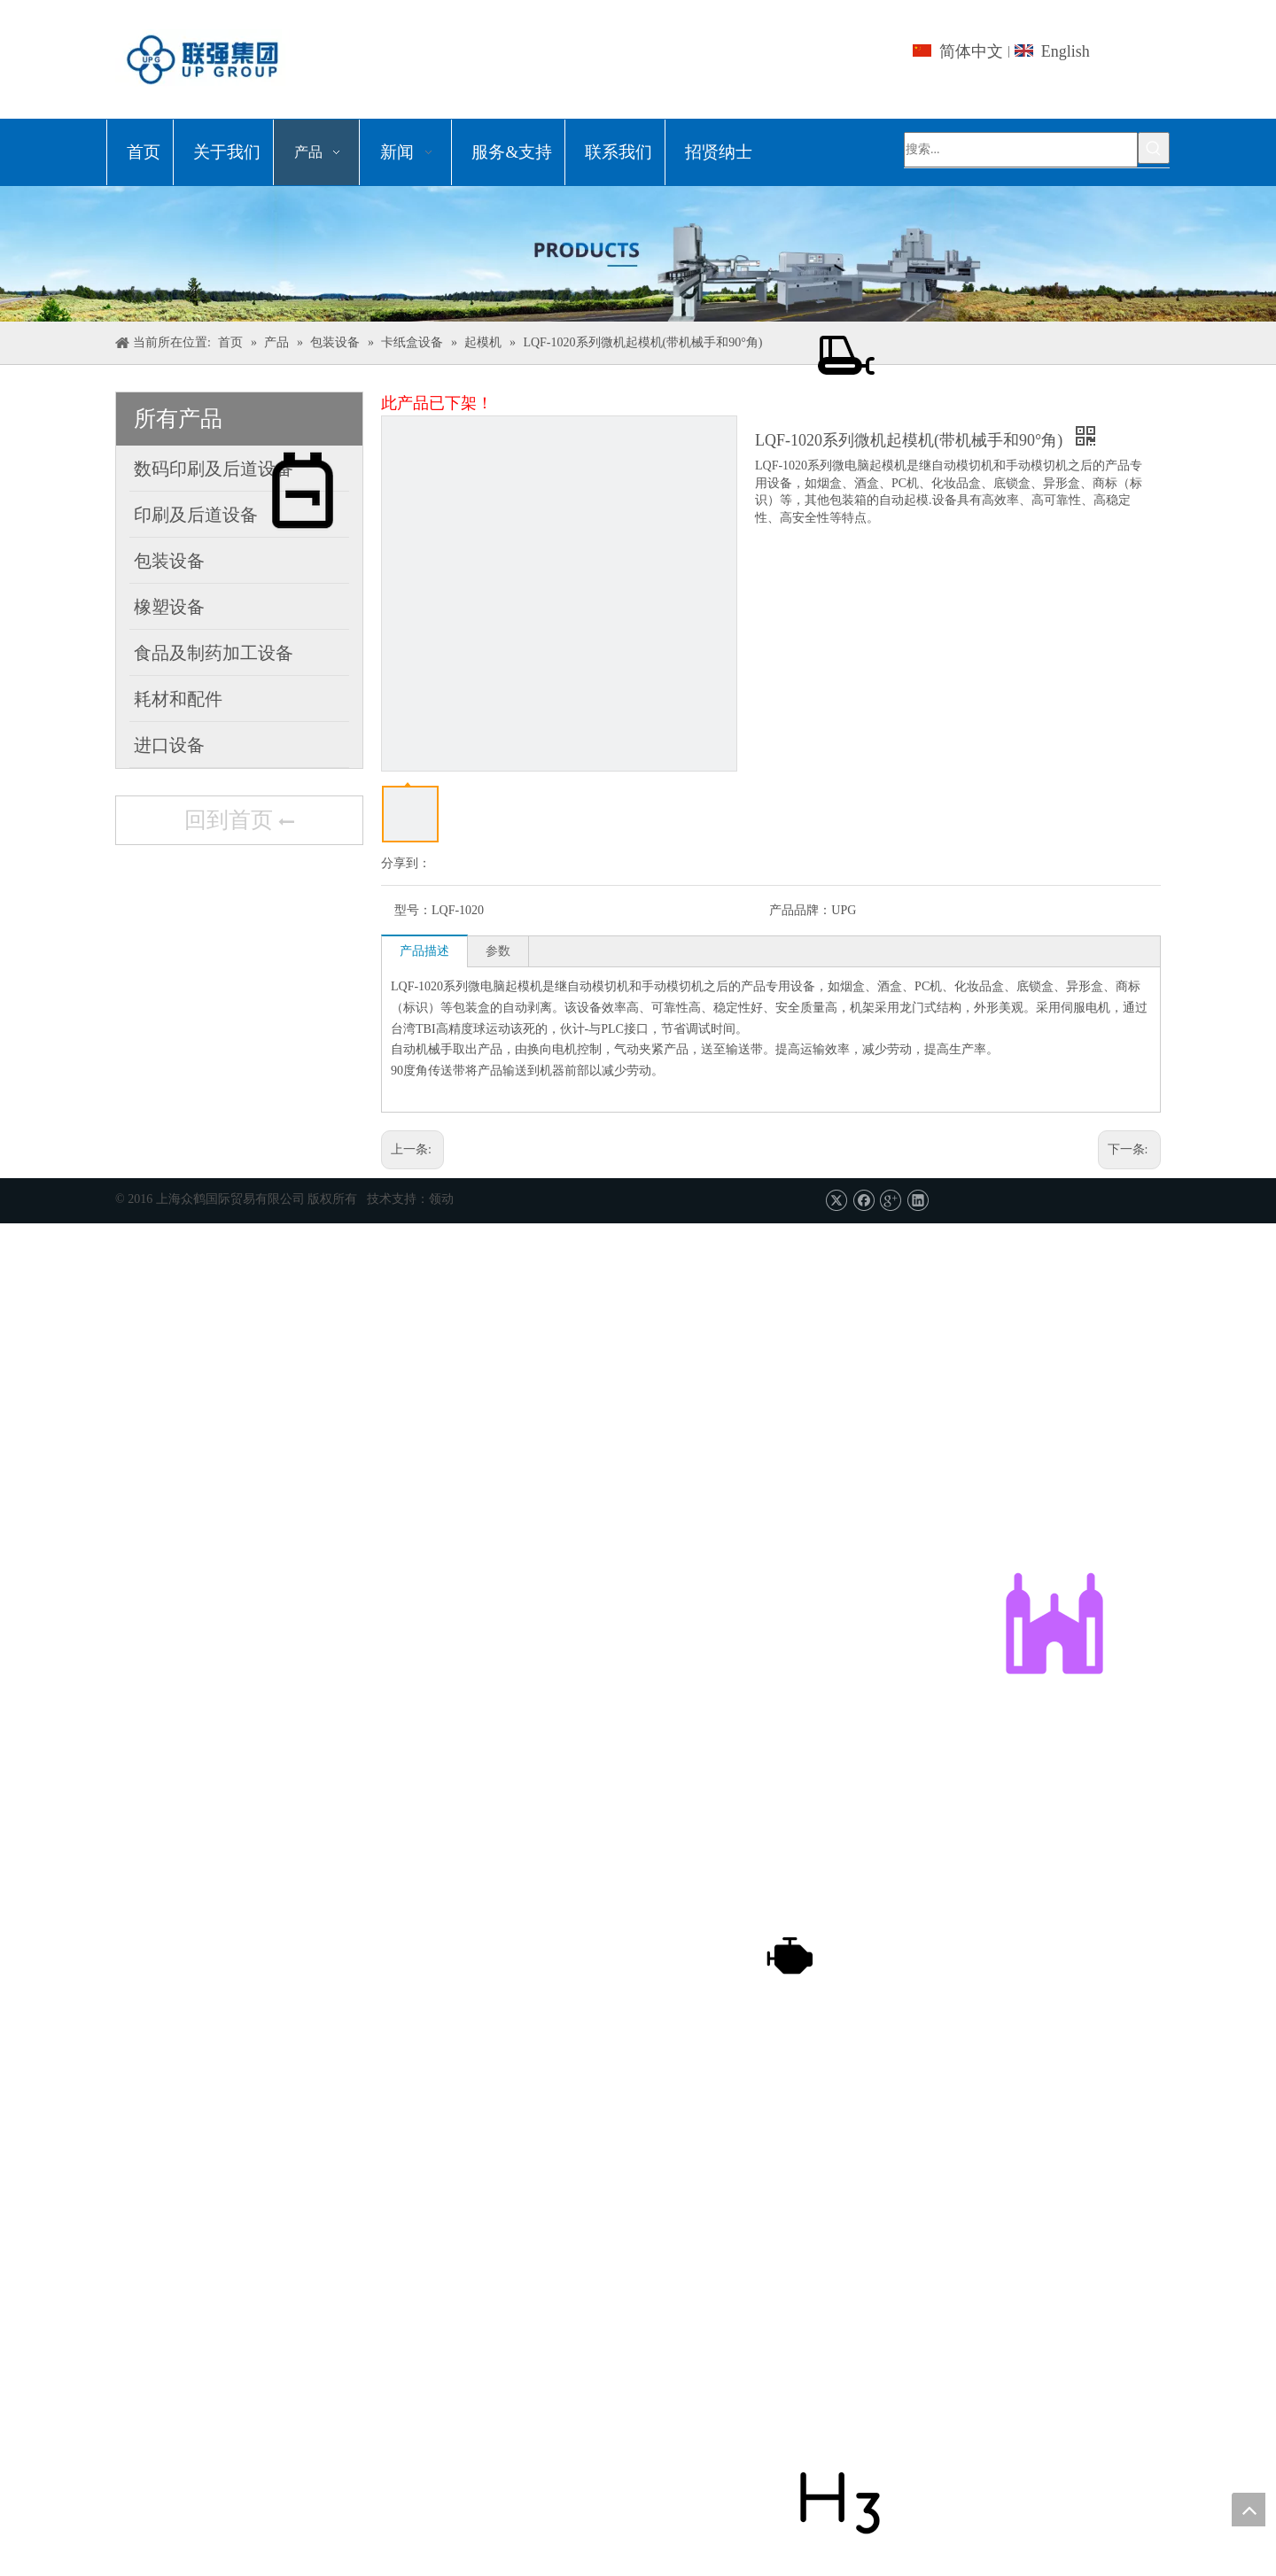 The width and height of the screenshot is (1276, 2576). What do you see at coordinates (302, 490) in the screenshot?
I see `access your backpack or inventory` at bounding box center [302, 490].